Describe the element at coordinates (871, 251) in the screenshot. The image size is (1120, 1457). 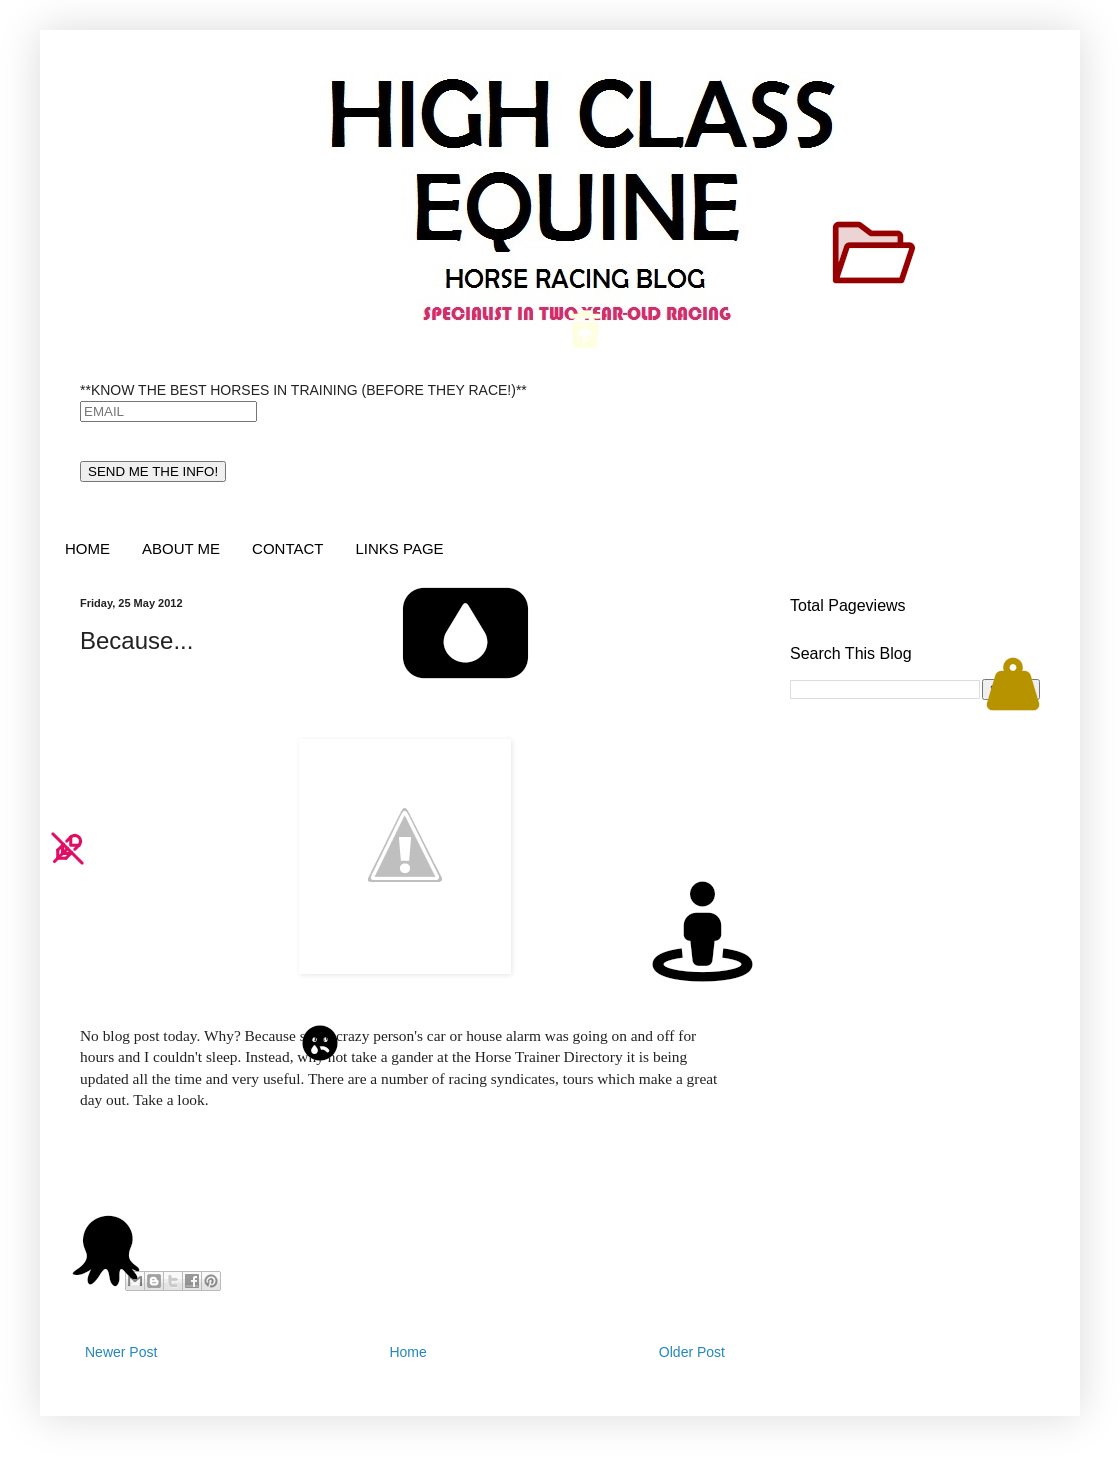
I see `access folder contents` at that location.